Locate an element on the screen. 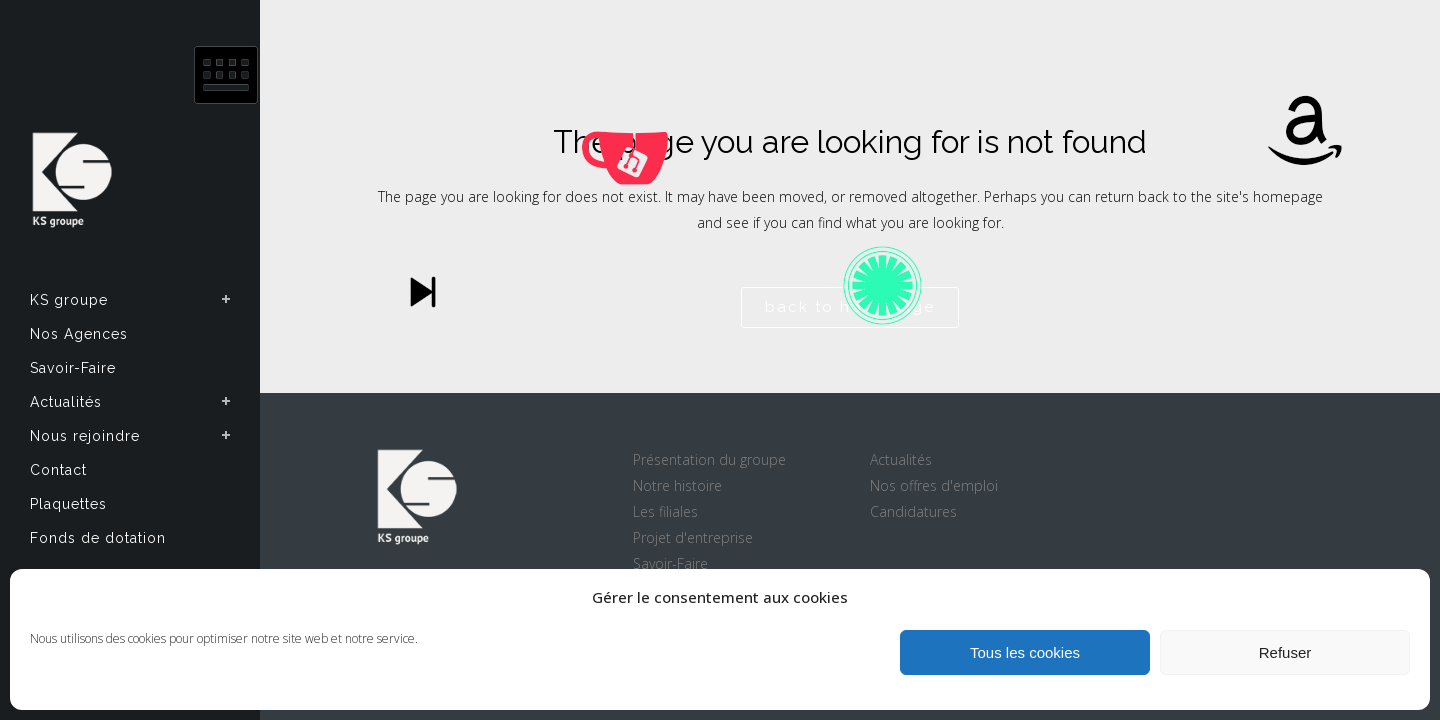  open the Amazon app is located at coordinates (1304, 127).